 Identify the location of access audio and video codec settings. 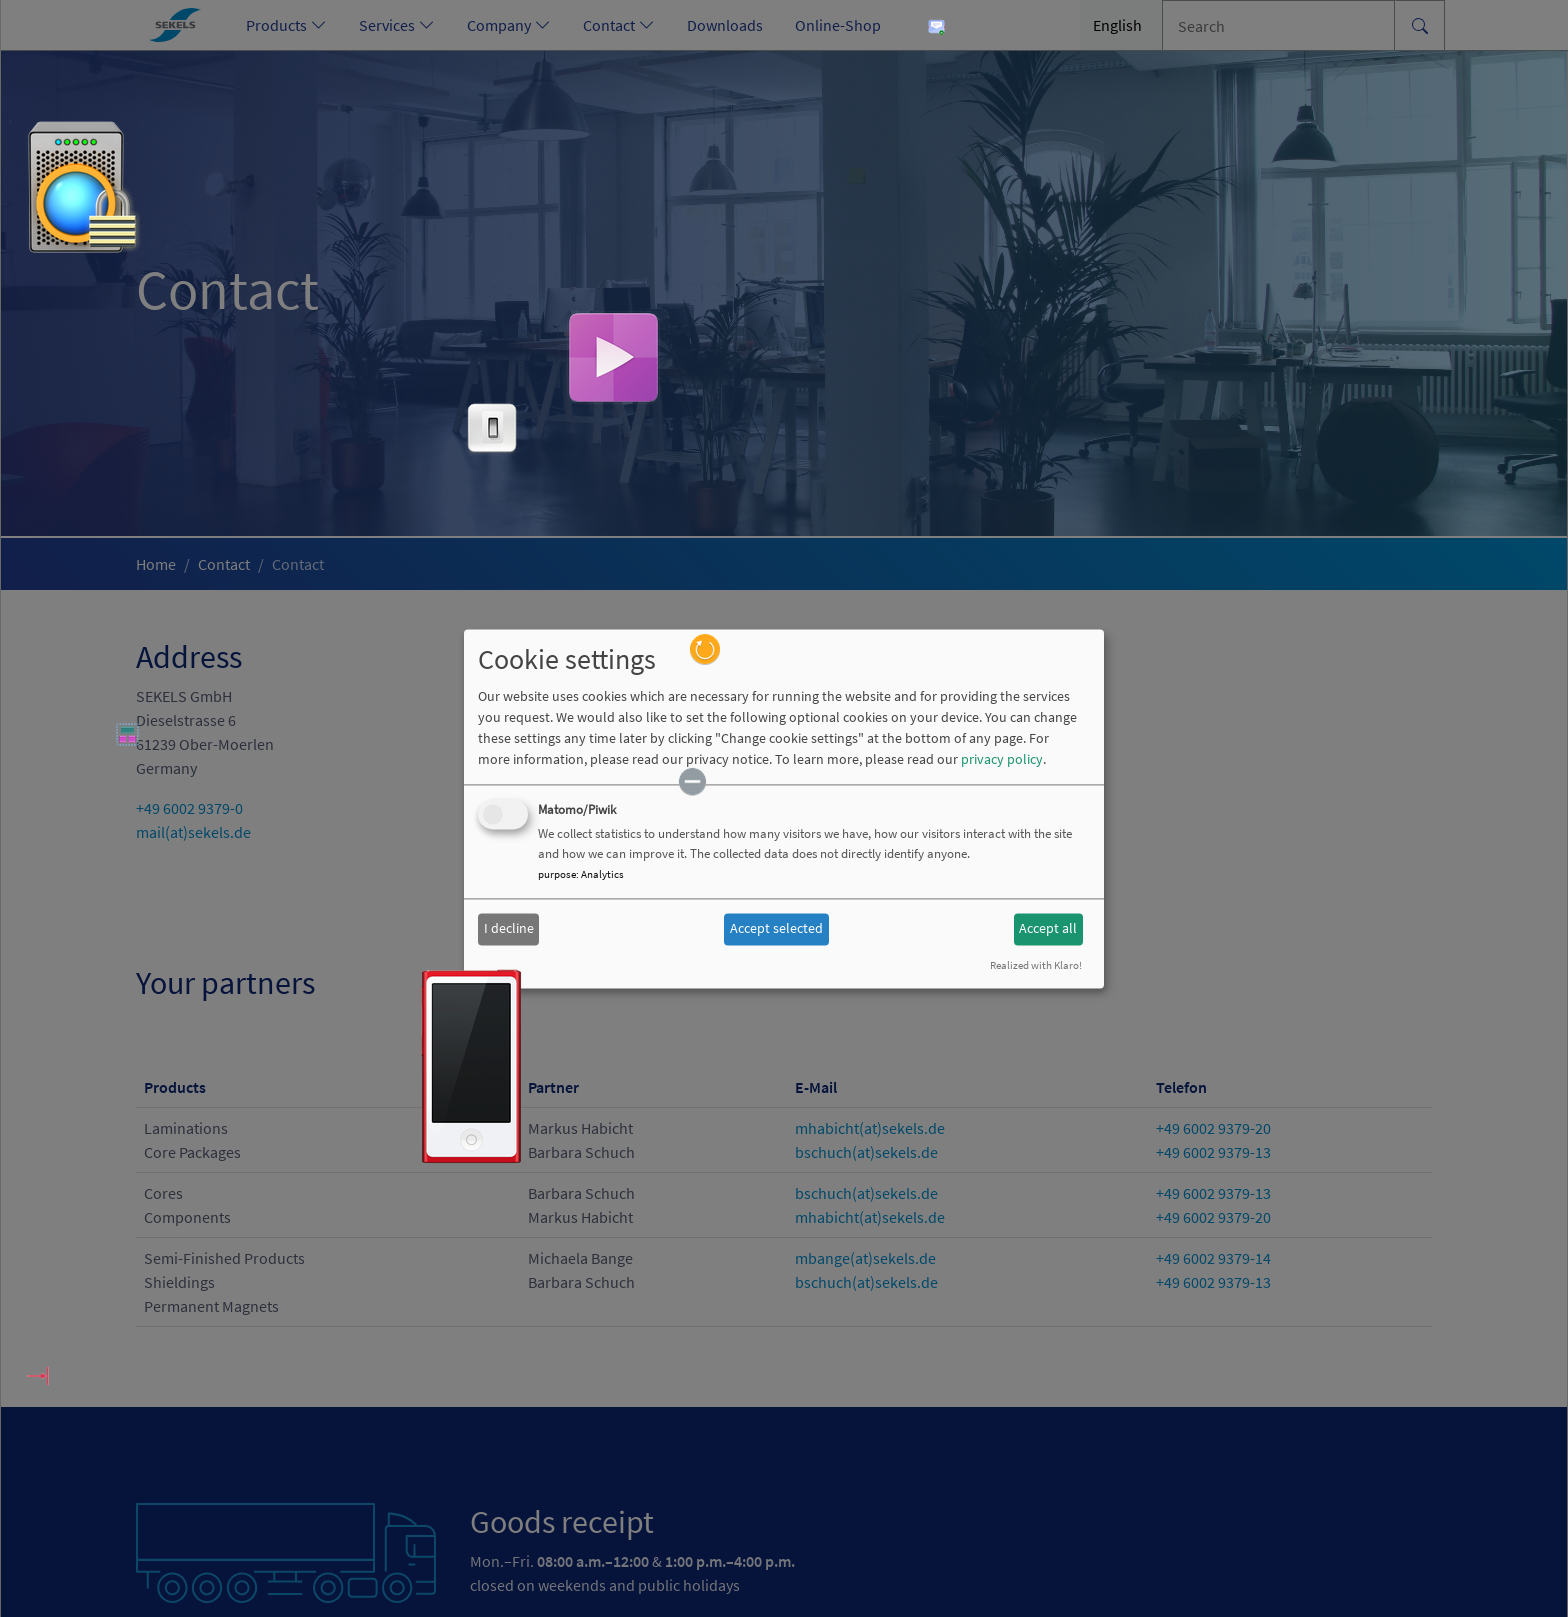
(613, 357).